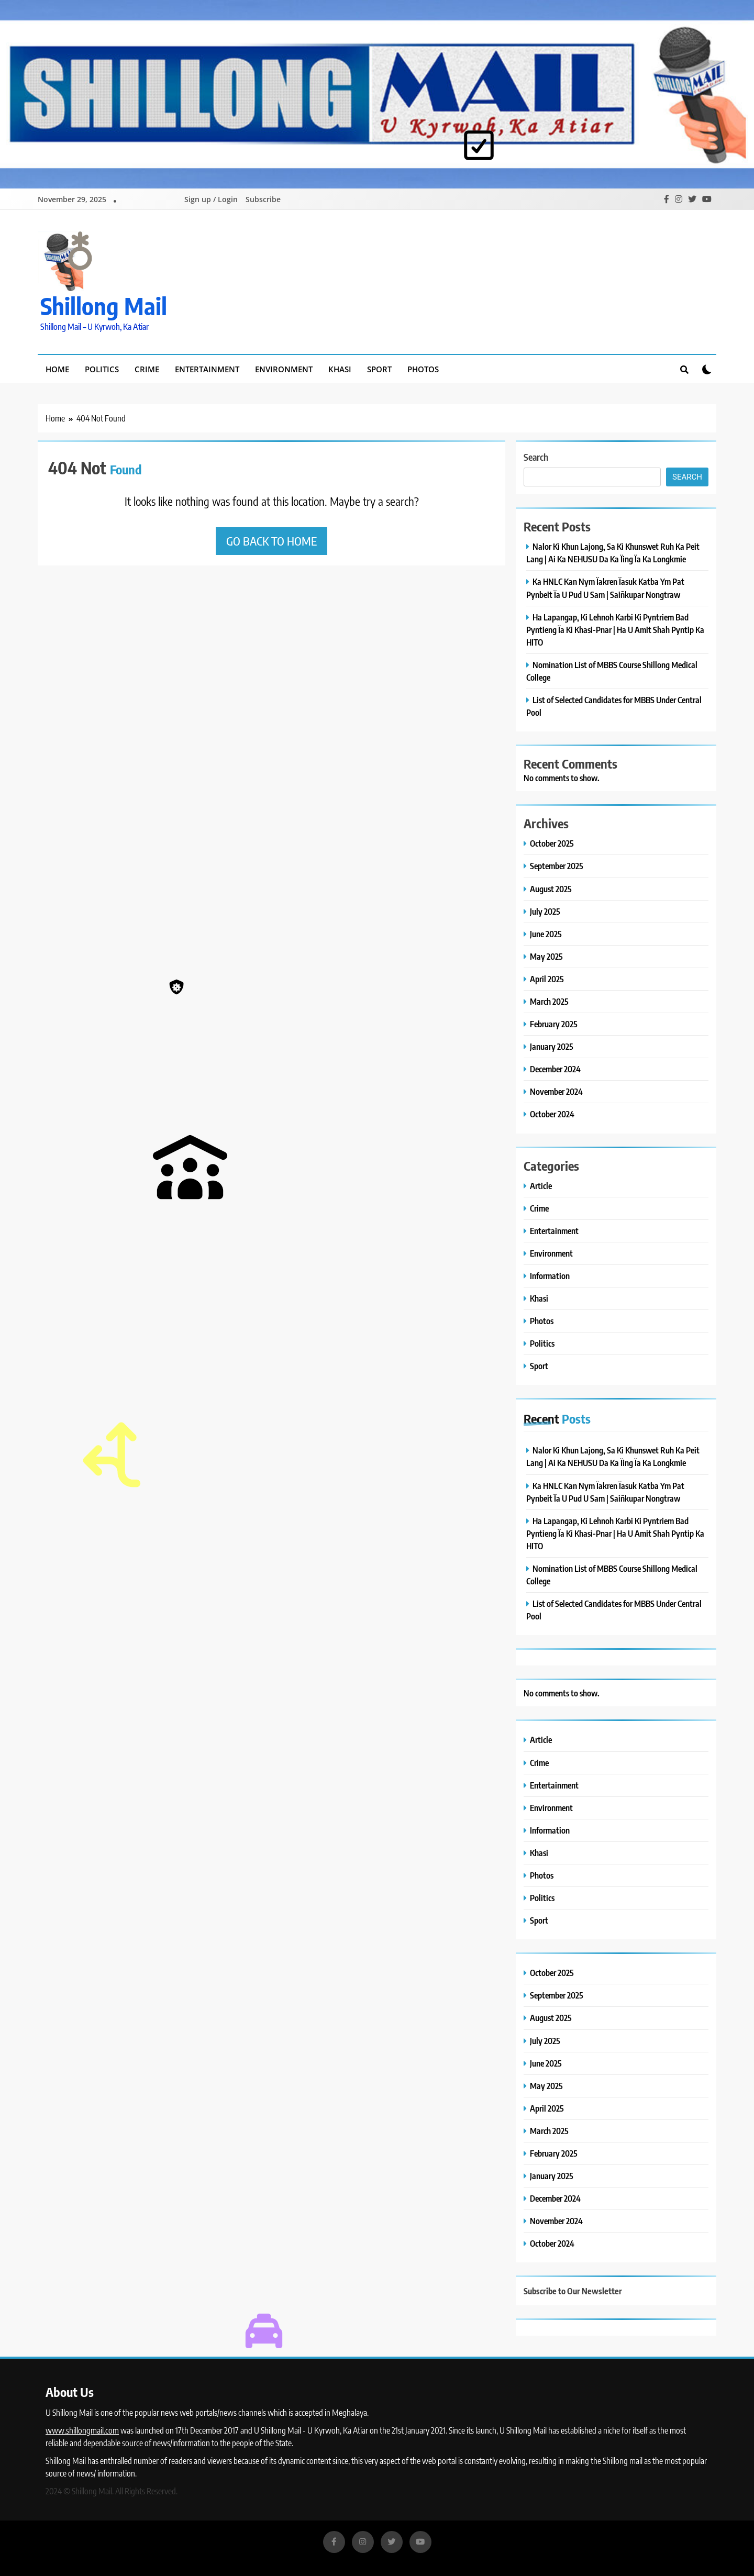 The height and width of the screenshot is (2576, 754). What do you see at coordinates (479, 145) in the screenshot?
I see `mark item as complete` at bounding box center [479, 145].